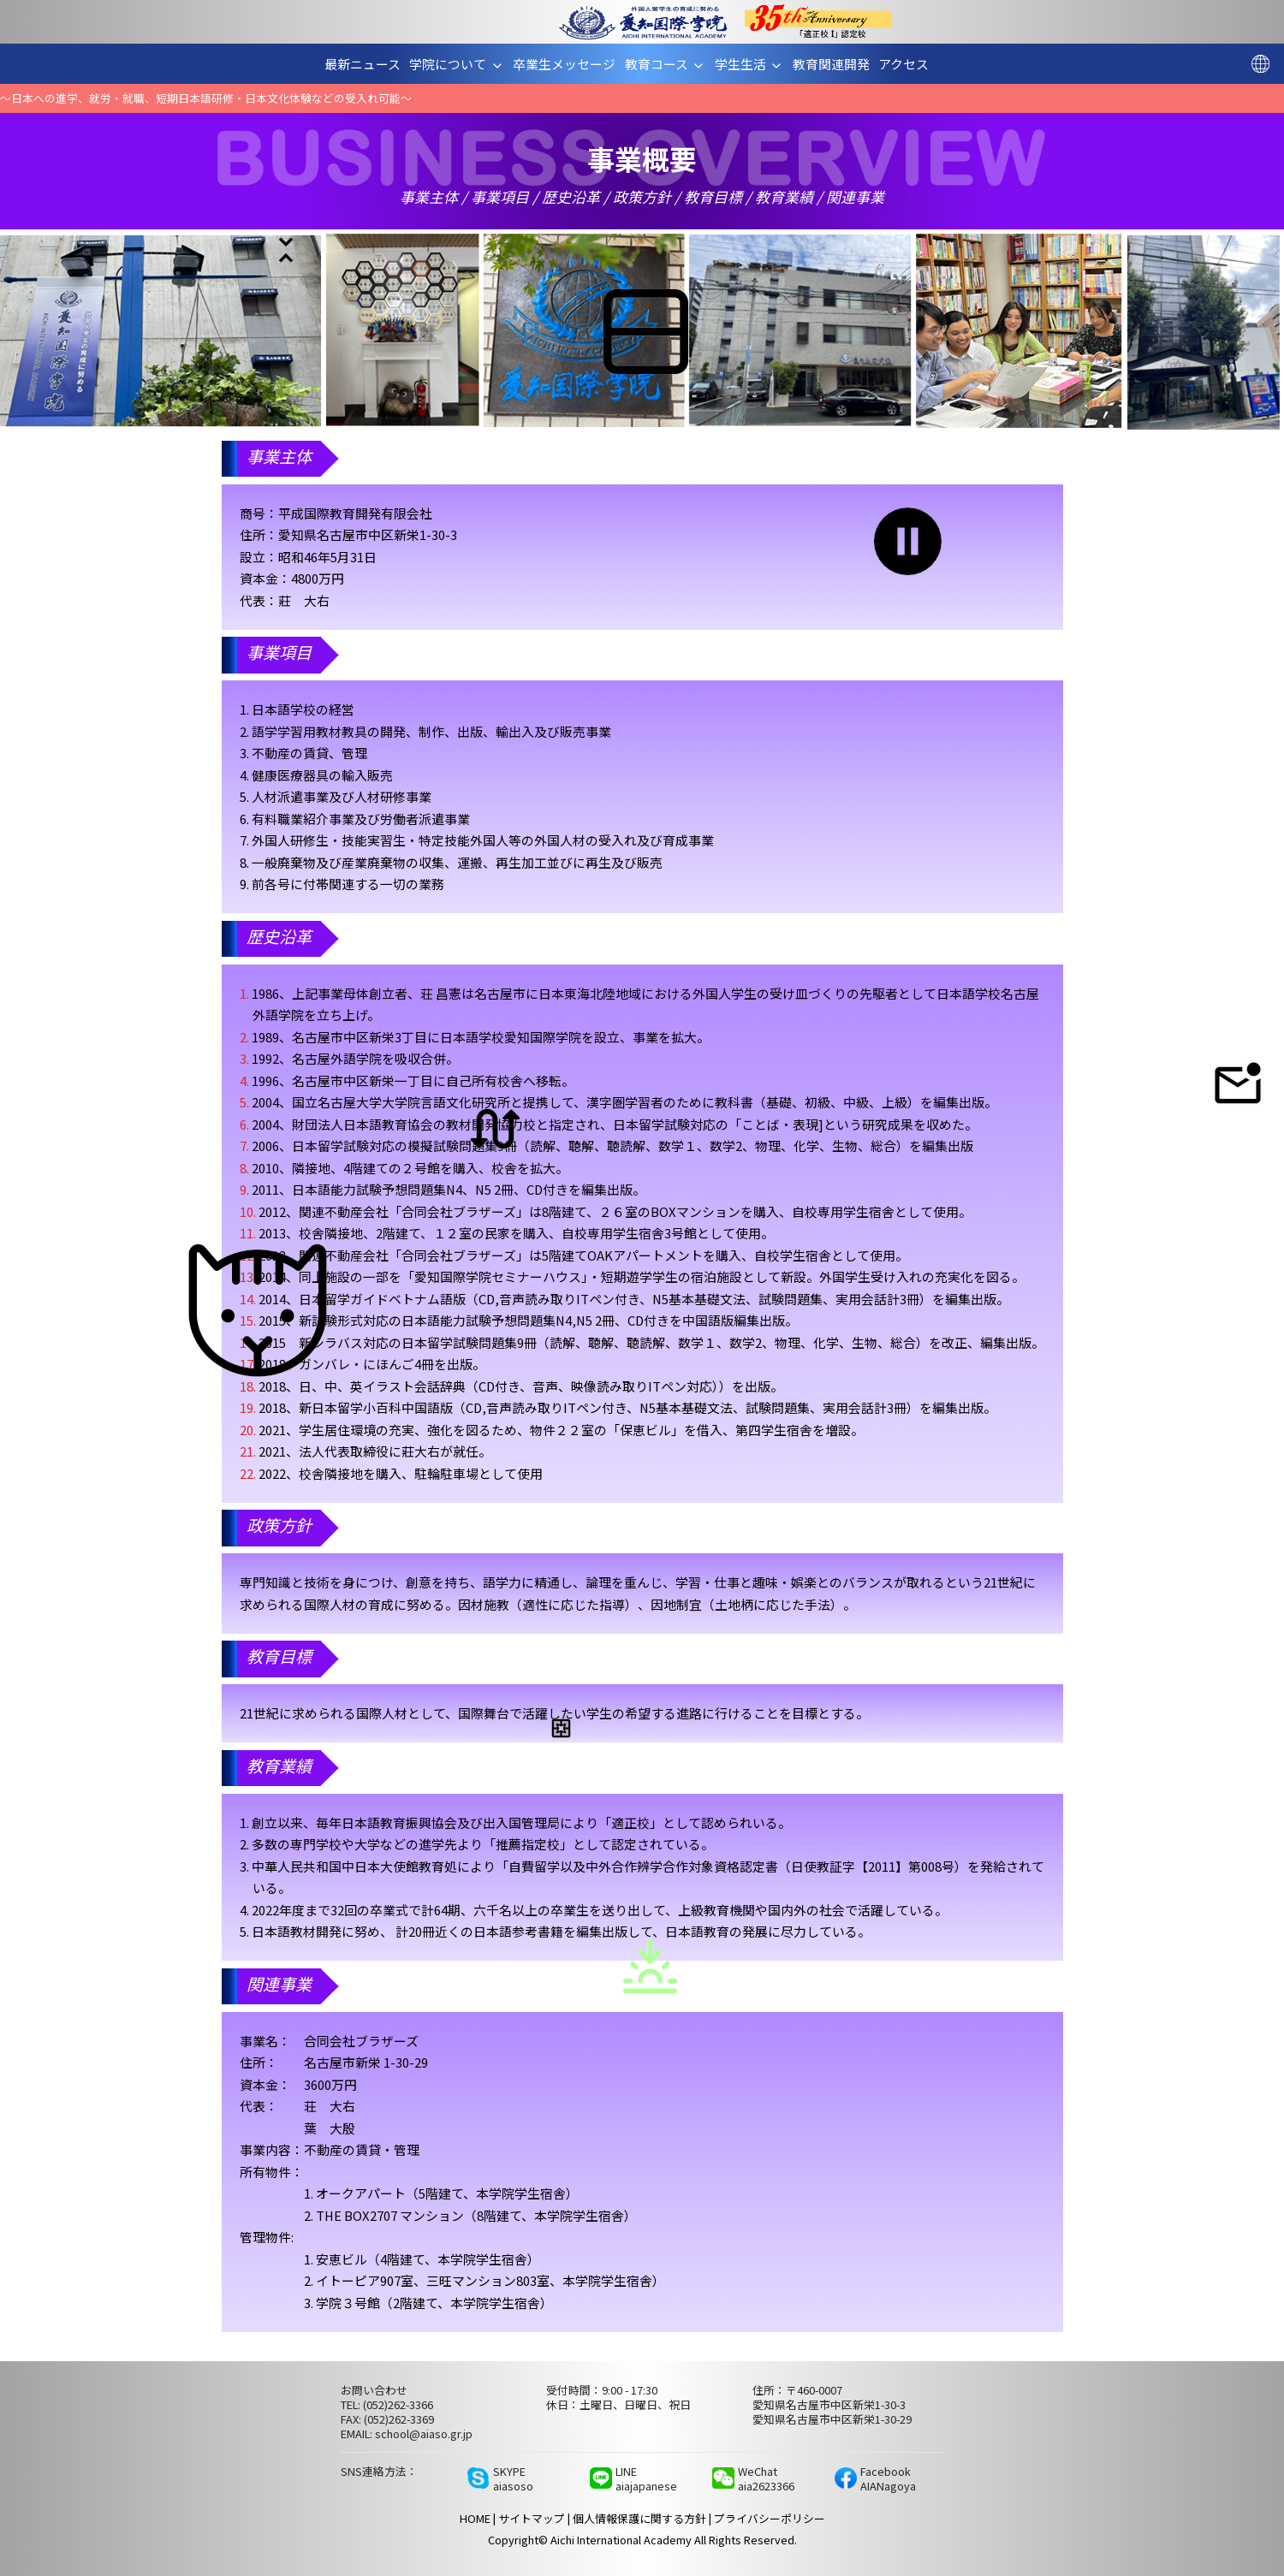 This screenshot has width=1284, height=2576. I want to click on collapse expanded content, so click(286, 250).